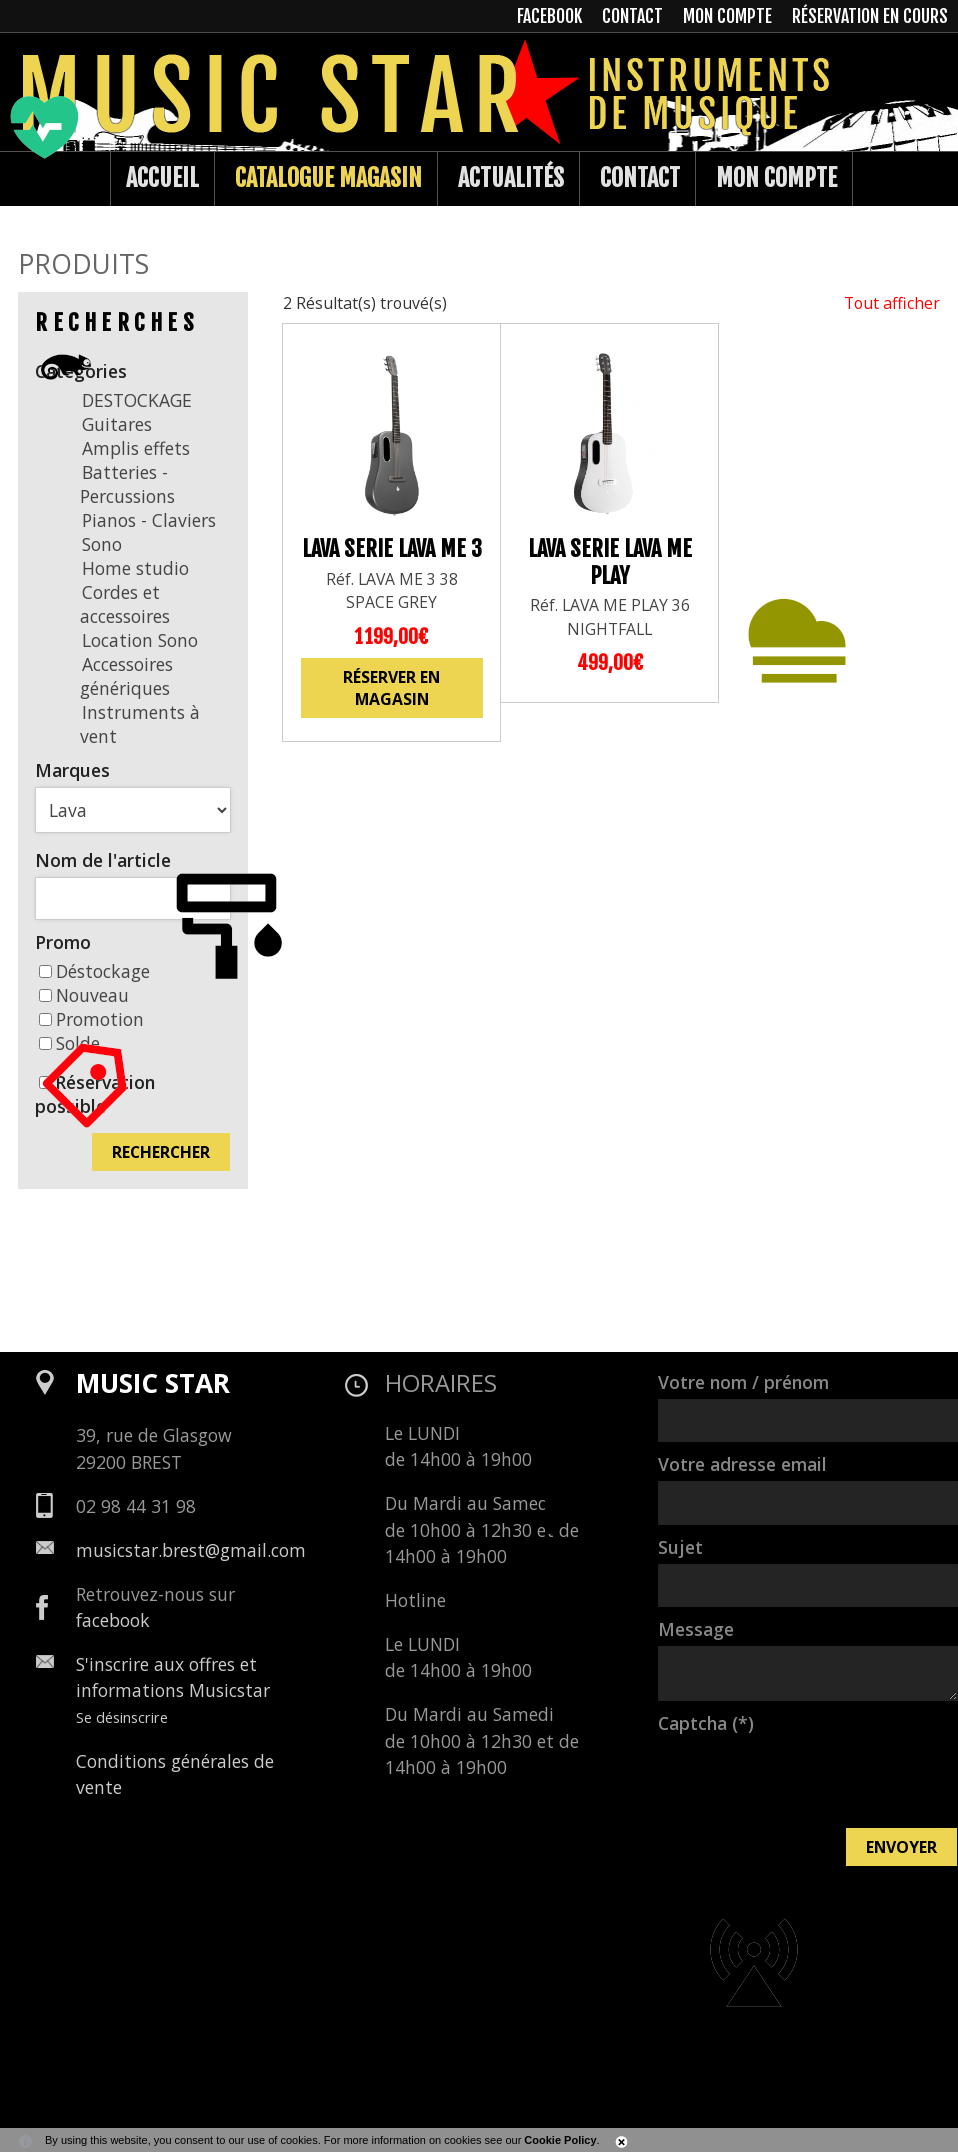 The image size is (958, 2152). I want to click on view or apply a price tag to an item, so click(85, 1083).